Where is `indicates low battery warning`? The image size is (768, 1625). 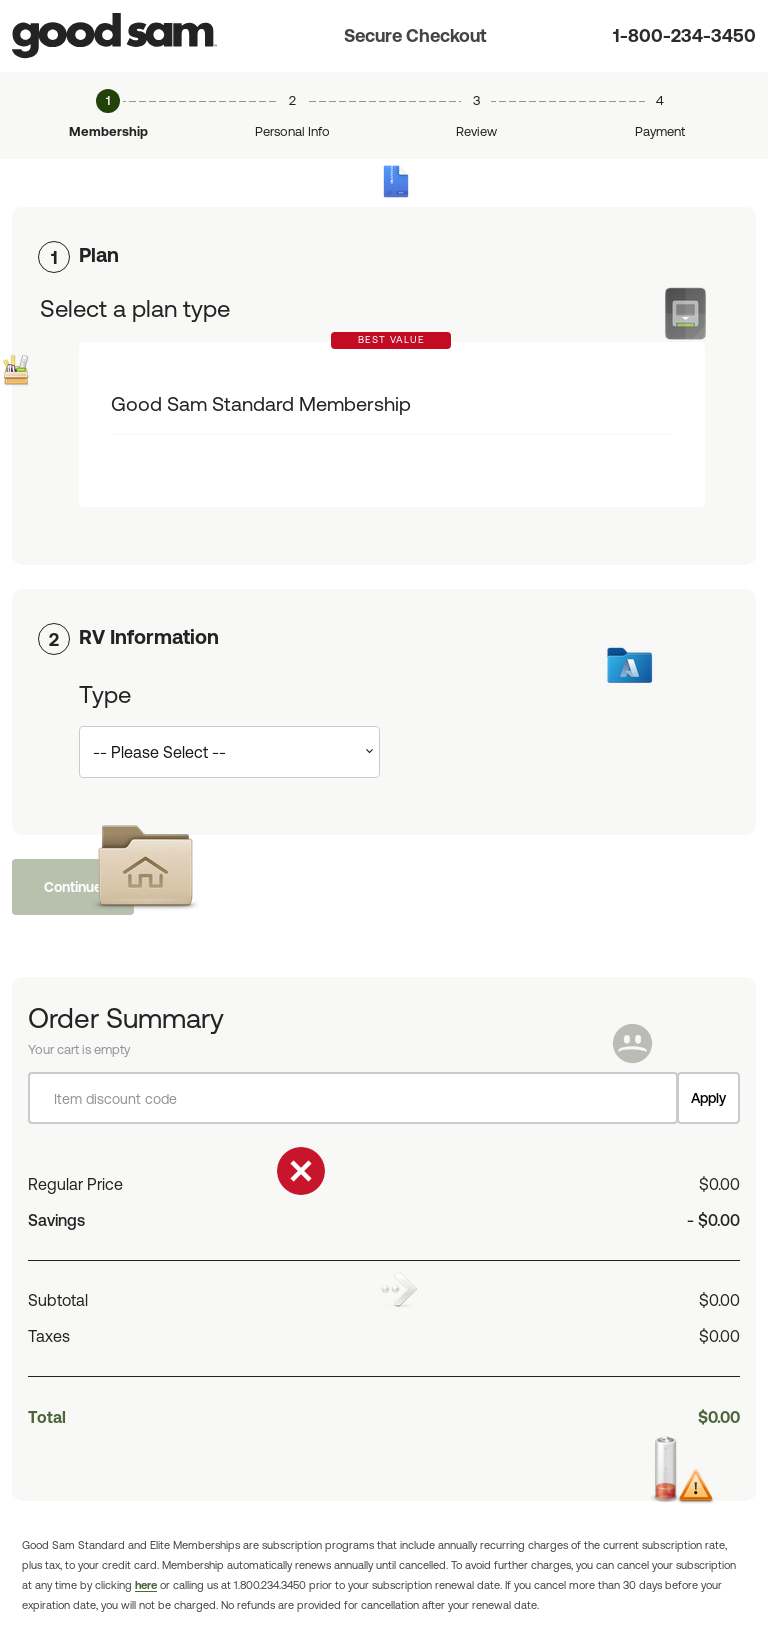
indicates low battery warning is located at coordinates (681, 1470).